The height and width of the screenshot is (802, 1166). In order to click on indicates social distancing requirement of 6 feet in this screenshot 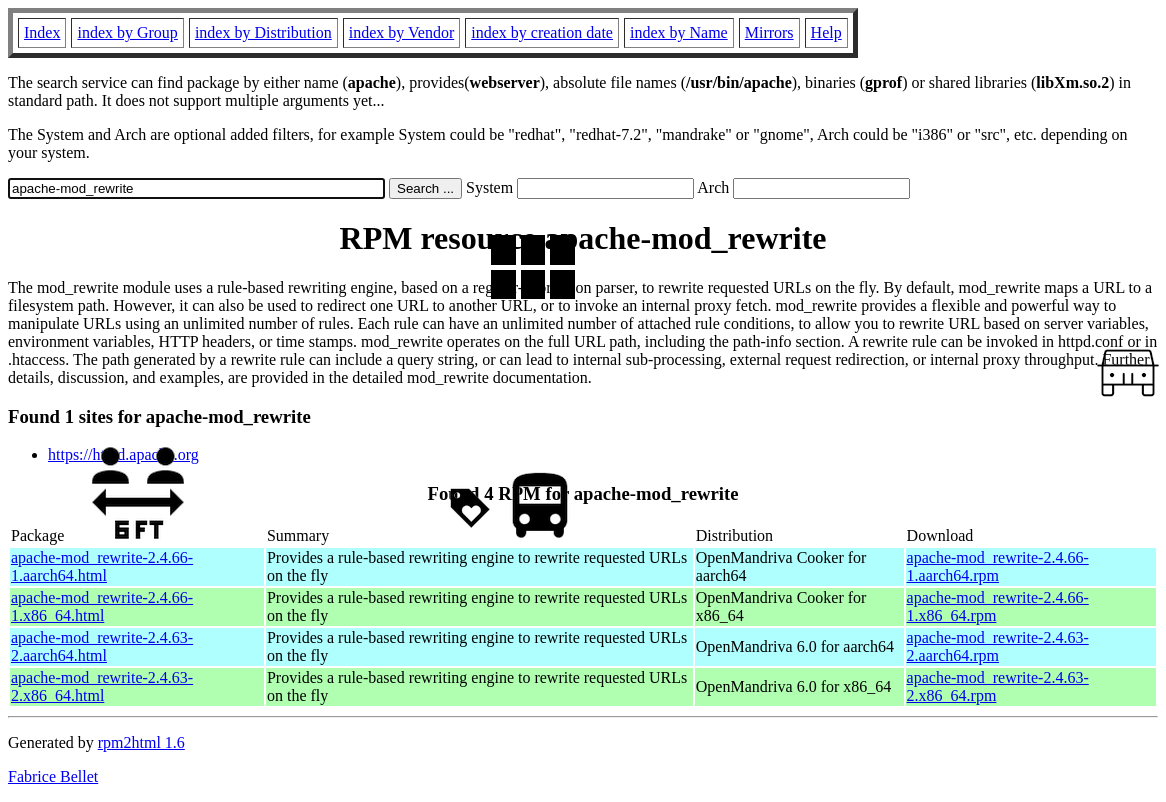, I will do `click(138, 493)`.